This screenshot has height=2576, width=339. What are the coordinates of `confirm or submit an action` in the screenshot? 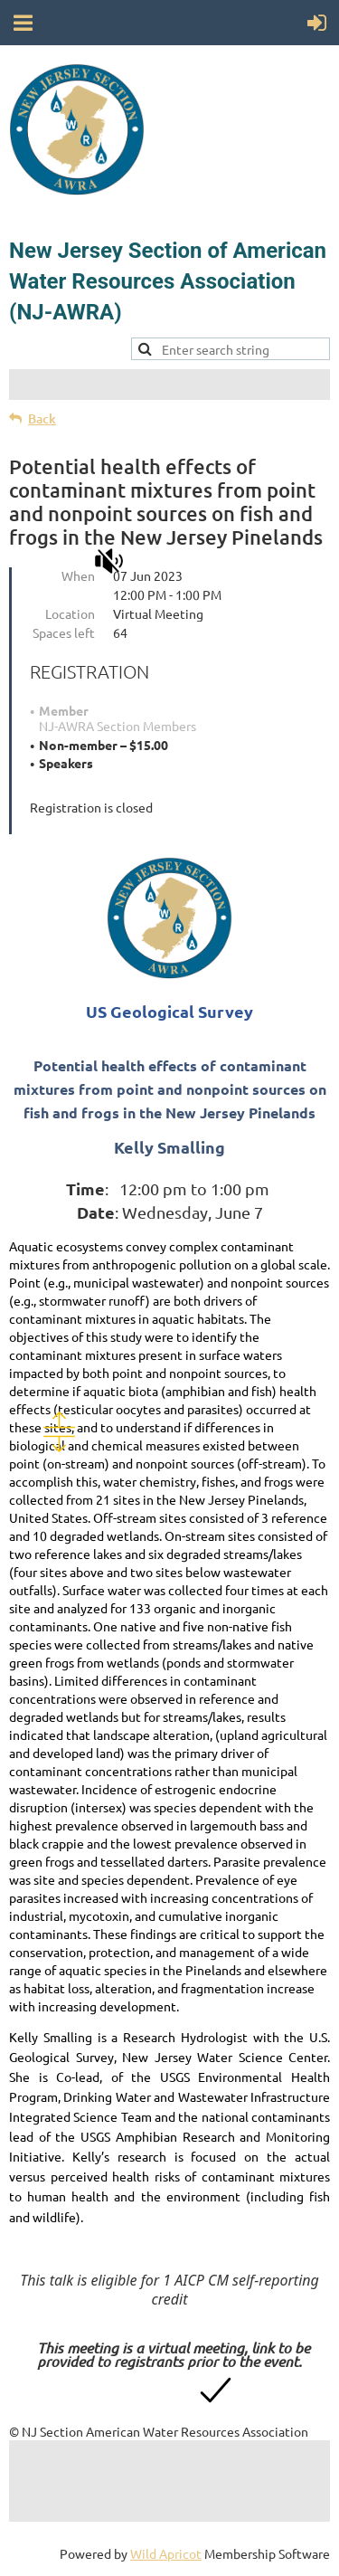 It's located at (215, 2390).